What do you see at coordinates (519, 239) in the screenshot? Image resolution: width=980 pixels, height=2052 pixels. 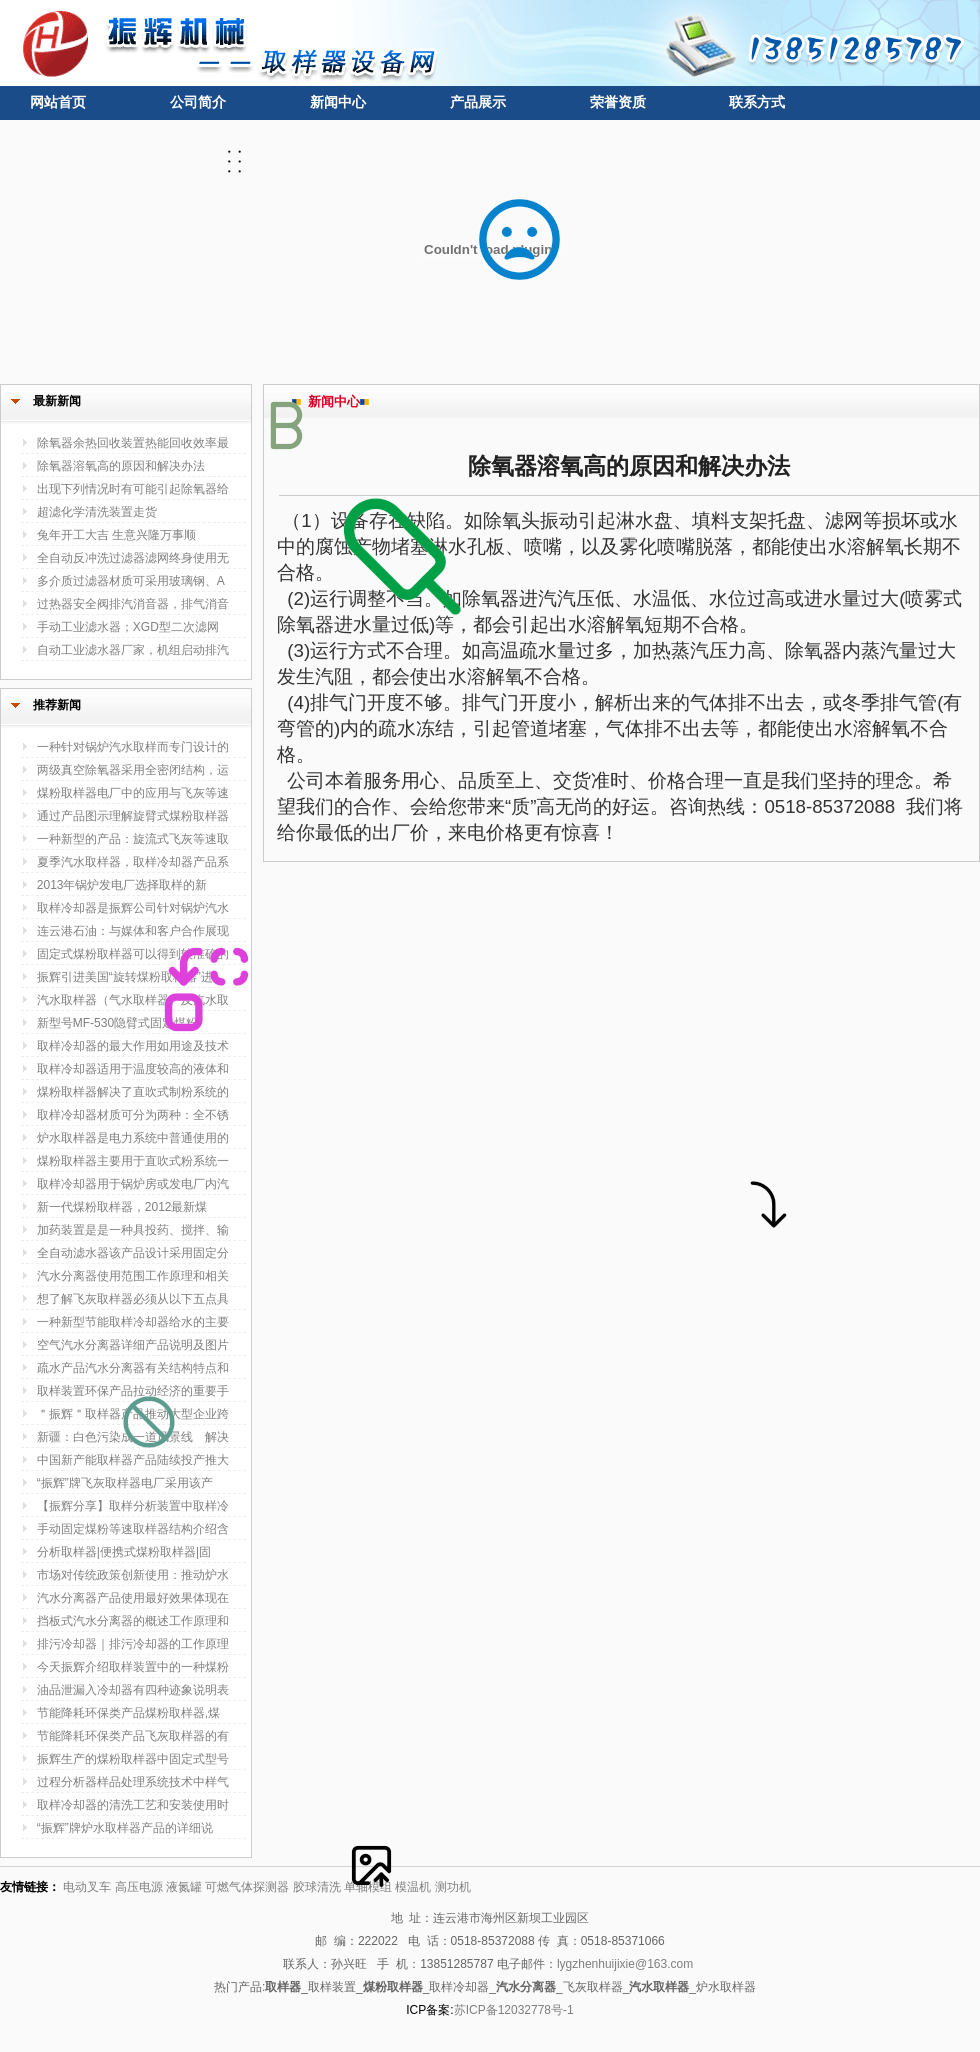 I see `indicates a negative reaction or dissatisfied feedback` at bounding box center [519, 239].